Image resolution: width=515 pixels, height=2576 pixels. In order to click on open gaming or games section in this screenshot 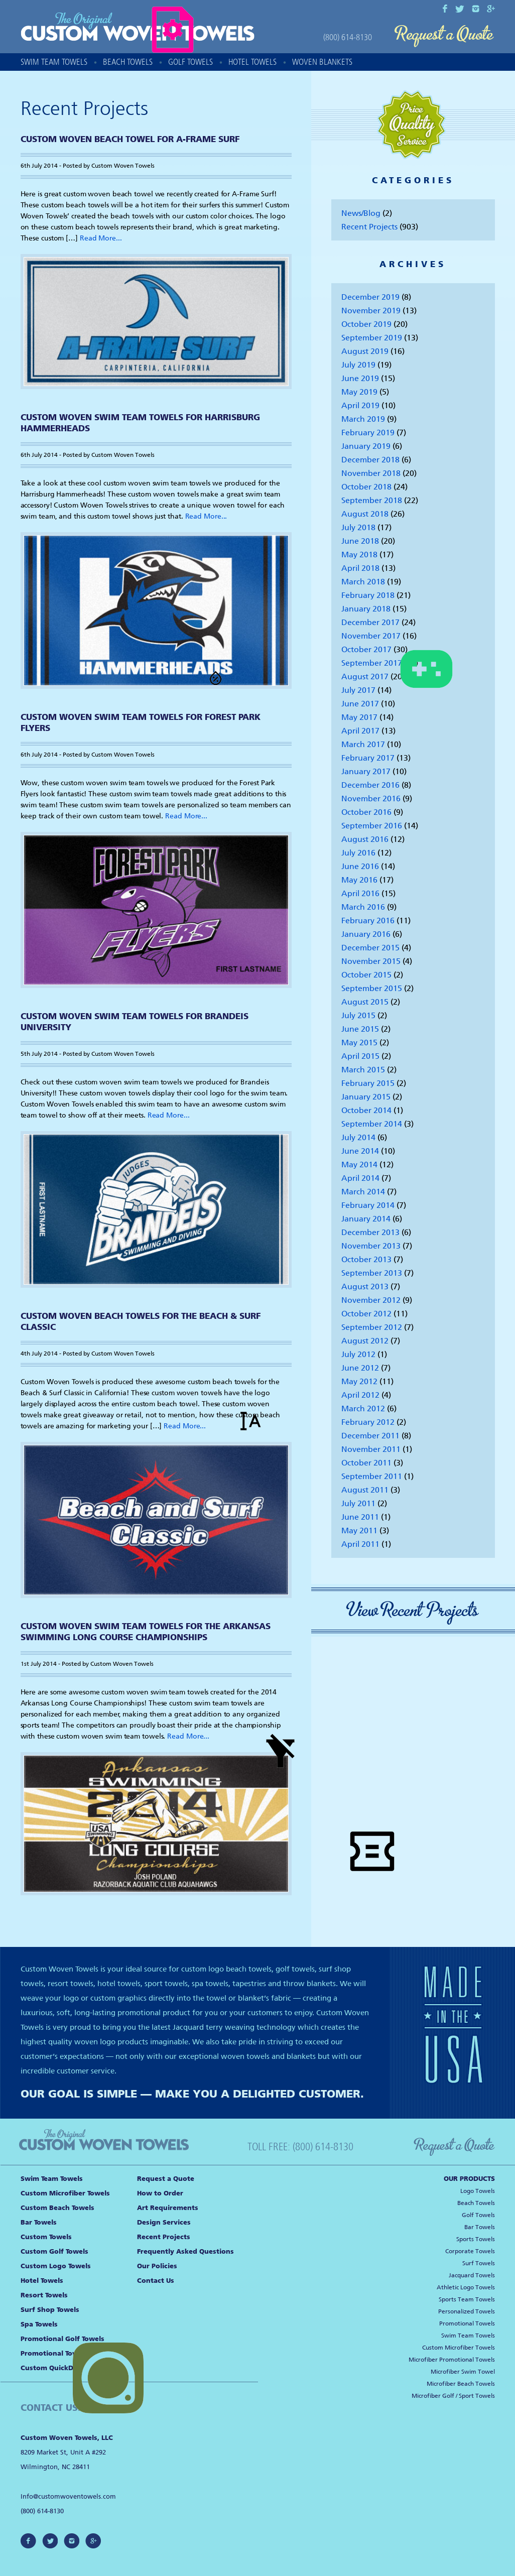, I will do `click(426, 669)`.